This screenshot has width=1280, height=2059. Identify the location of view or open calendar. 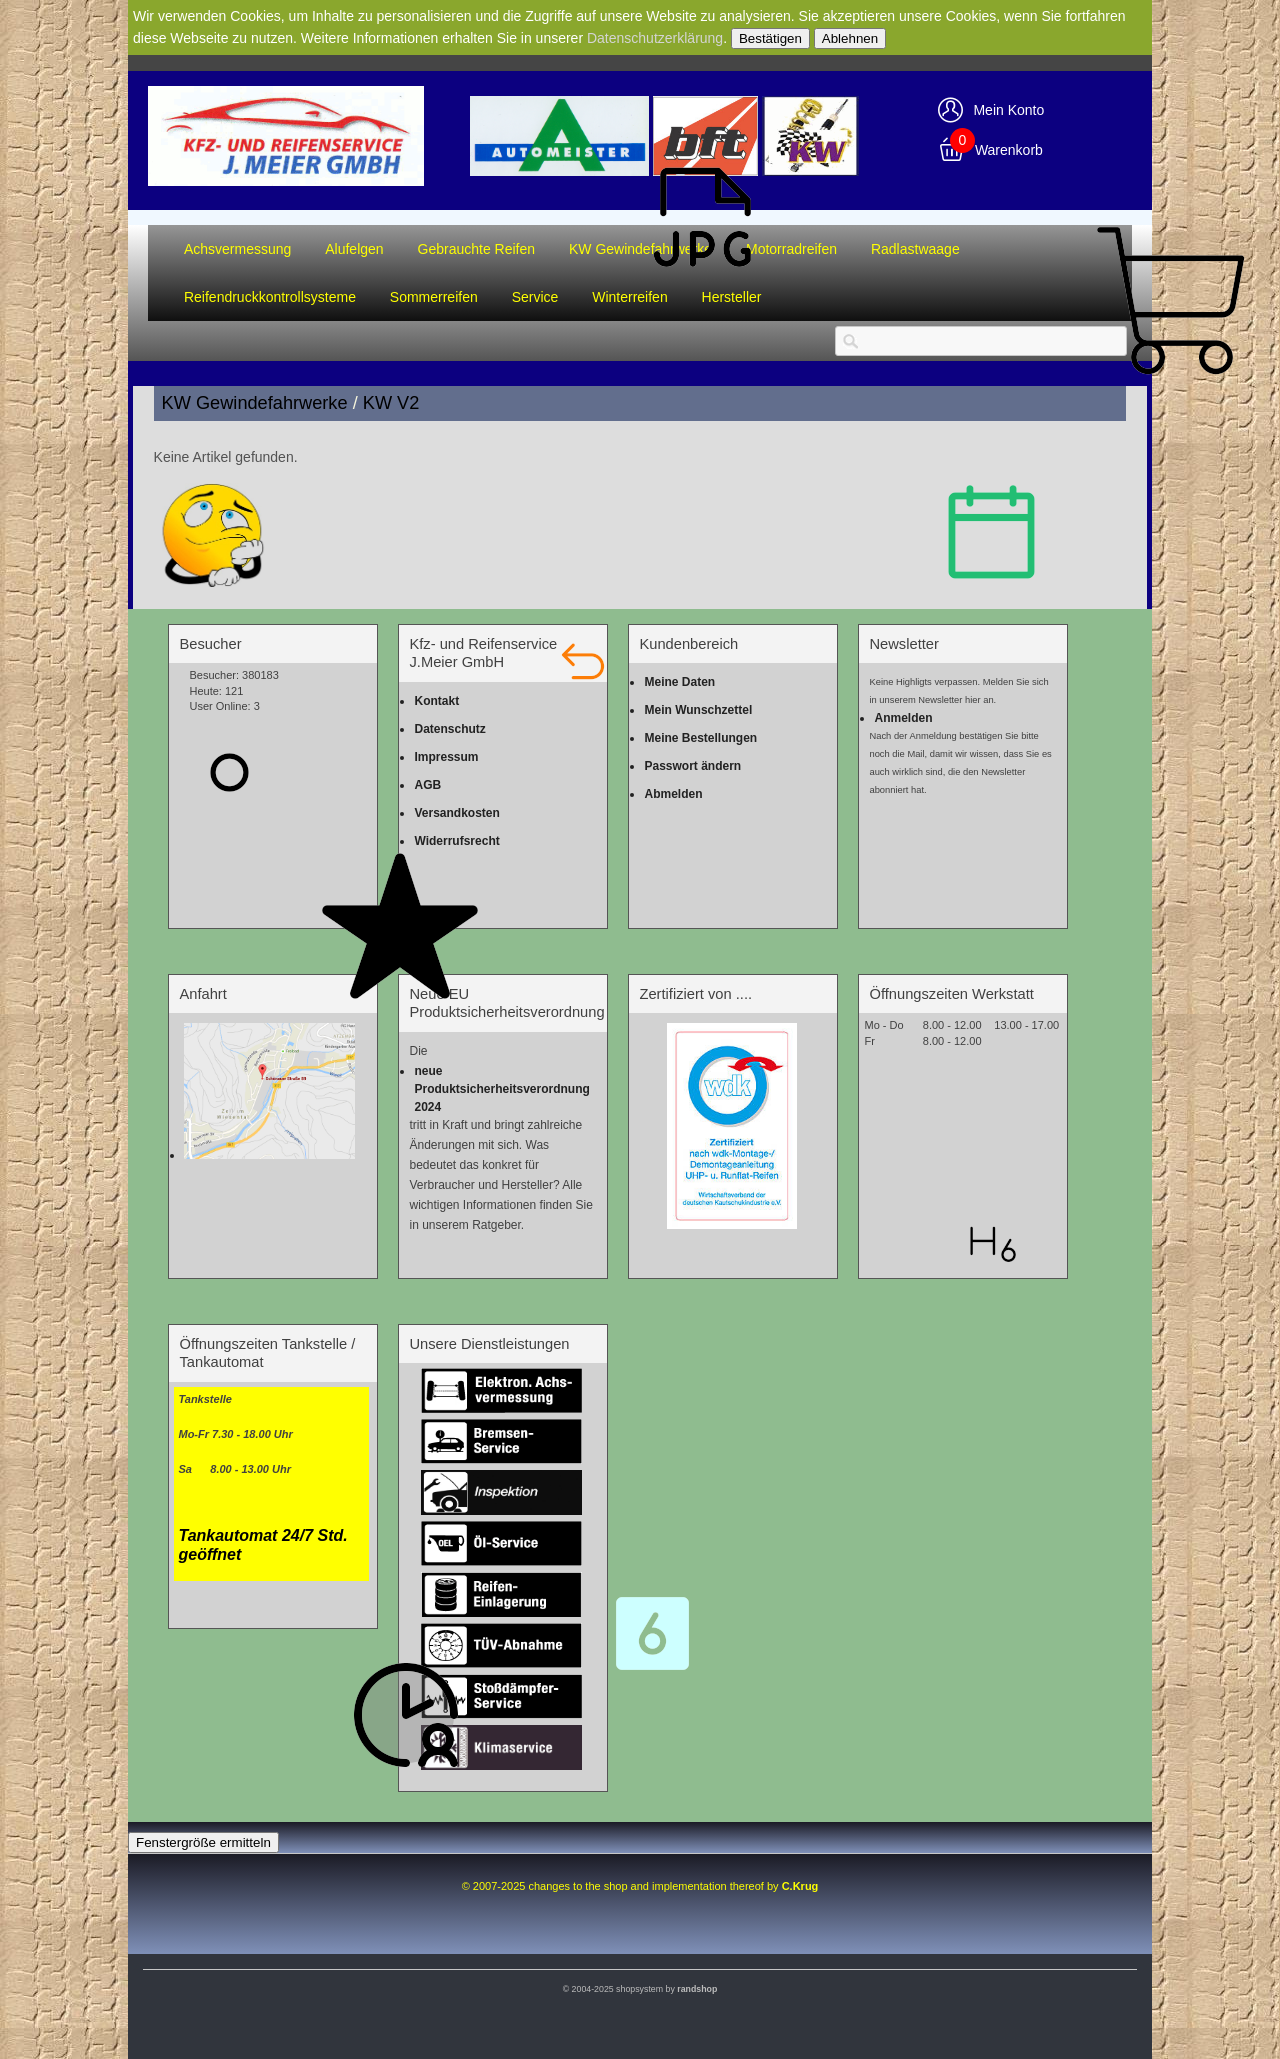
(991, 535).